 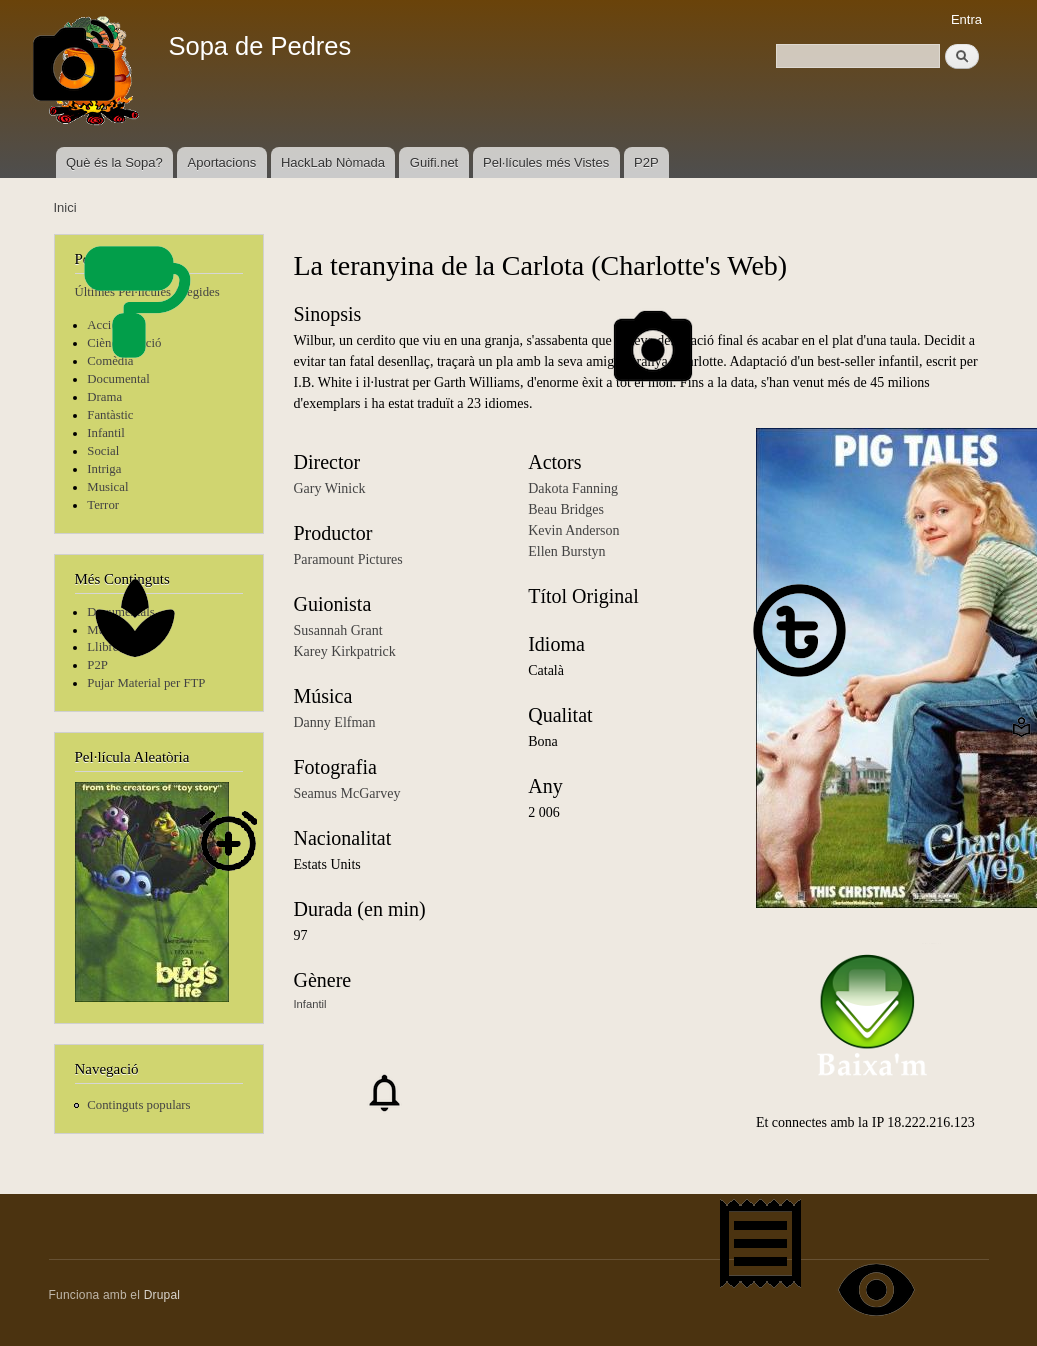 I want to click on access spa or wellness features, so click(x=135, y=617).